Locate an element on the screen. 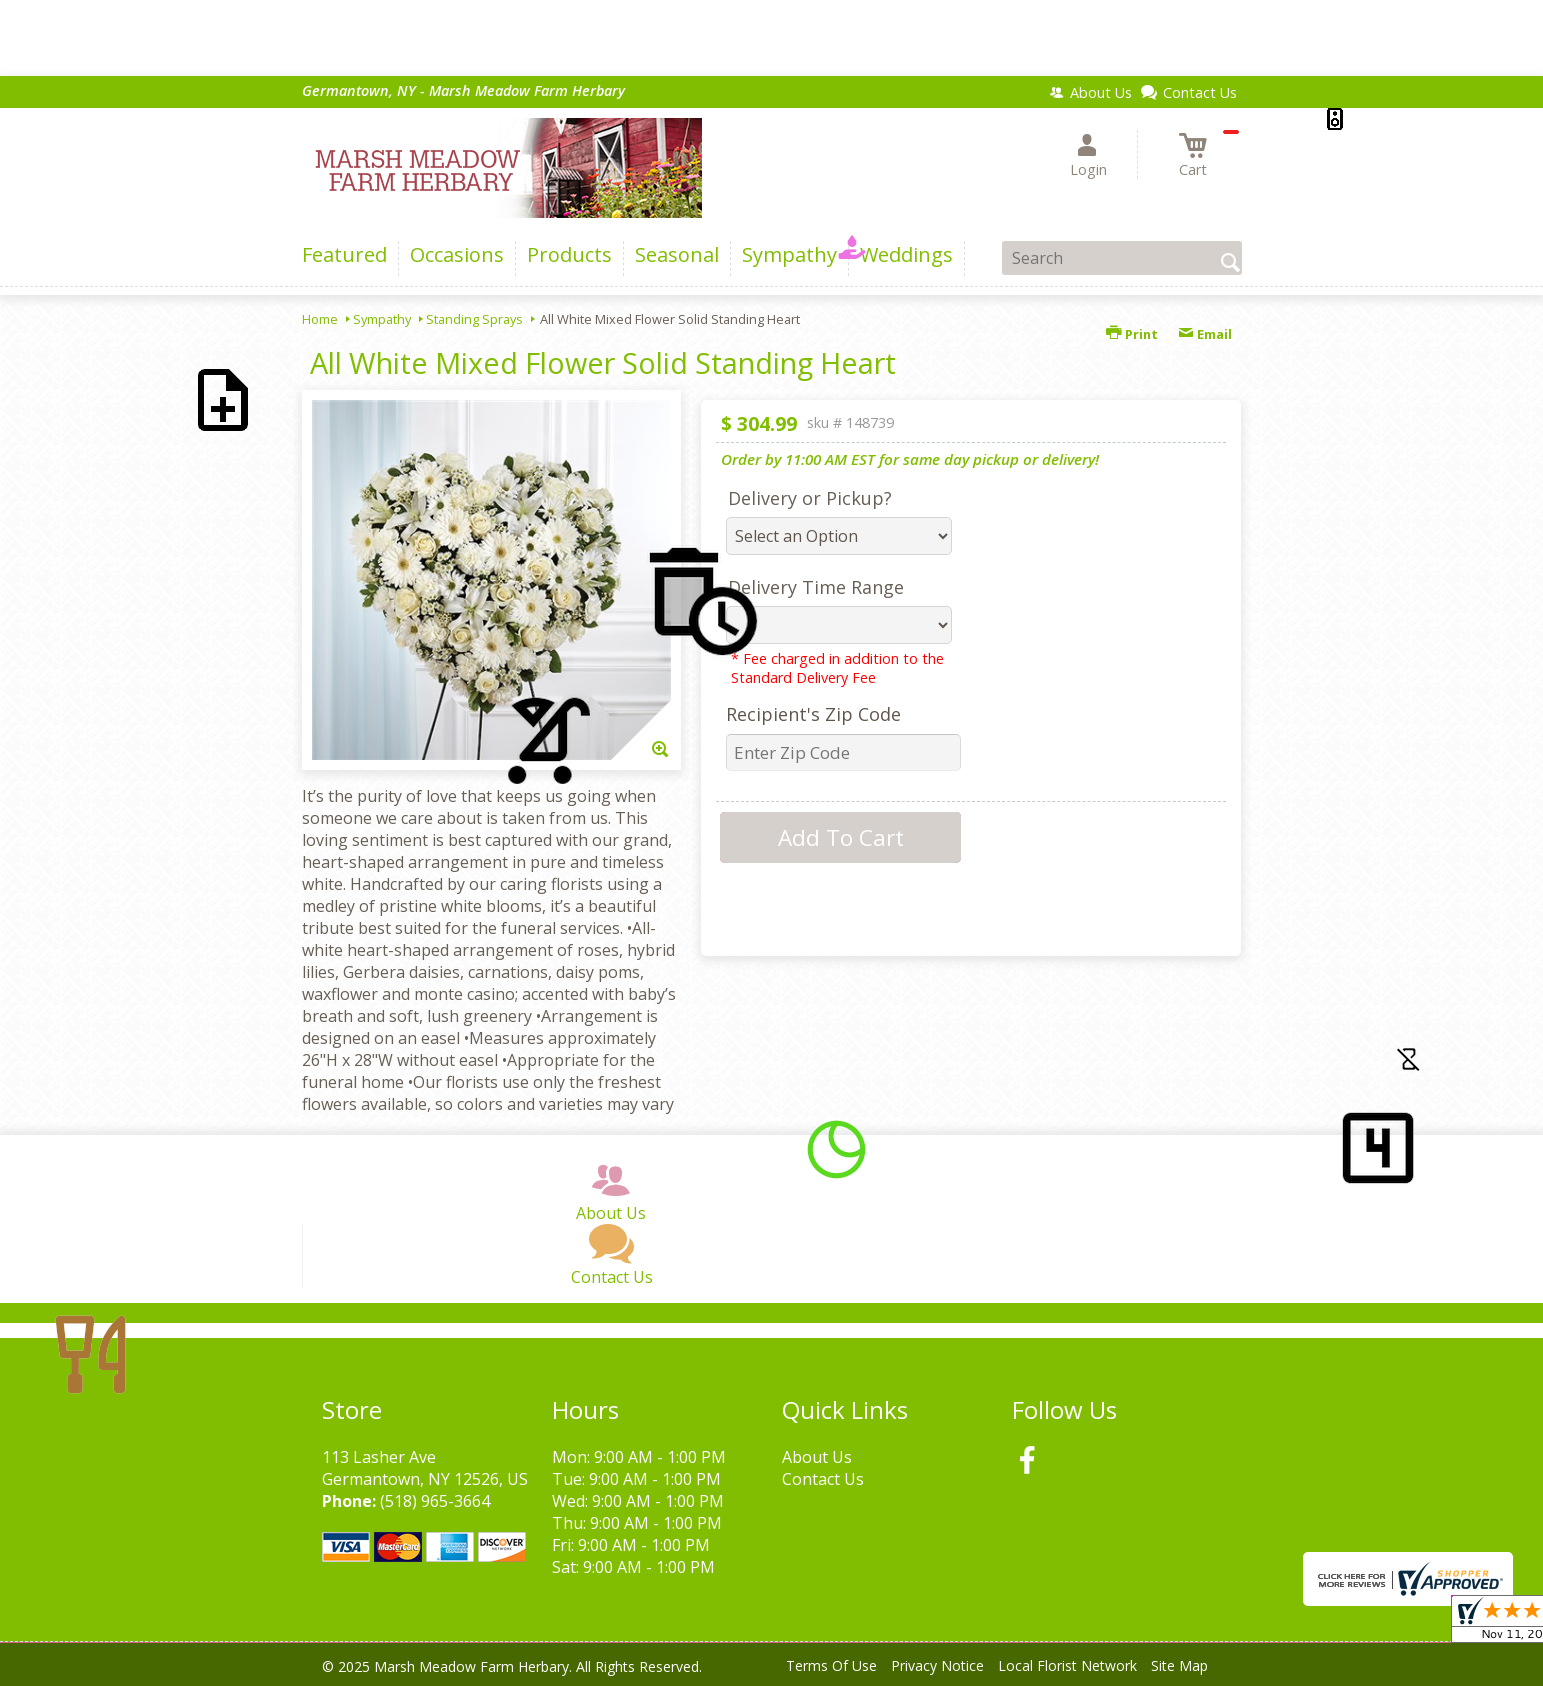 This screenshot has height=1686, width=1543. adjust speaker or audio output settings is located at coordinates (1335, 119).